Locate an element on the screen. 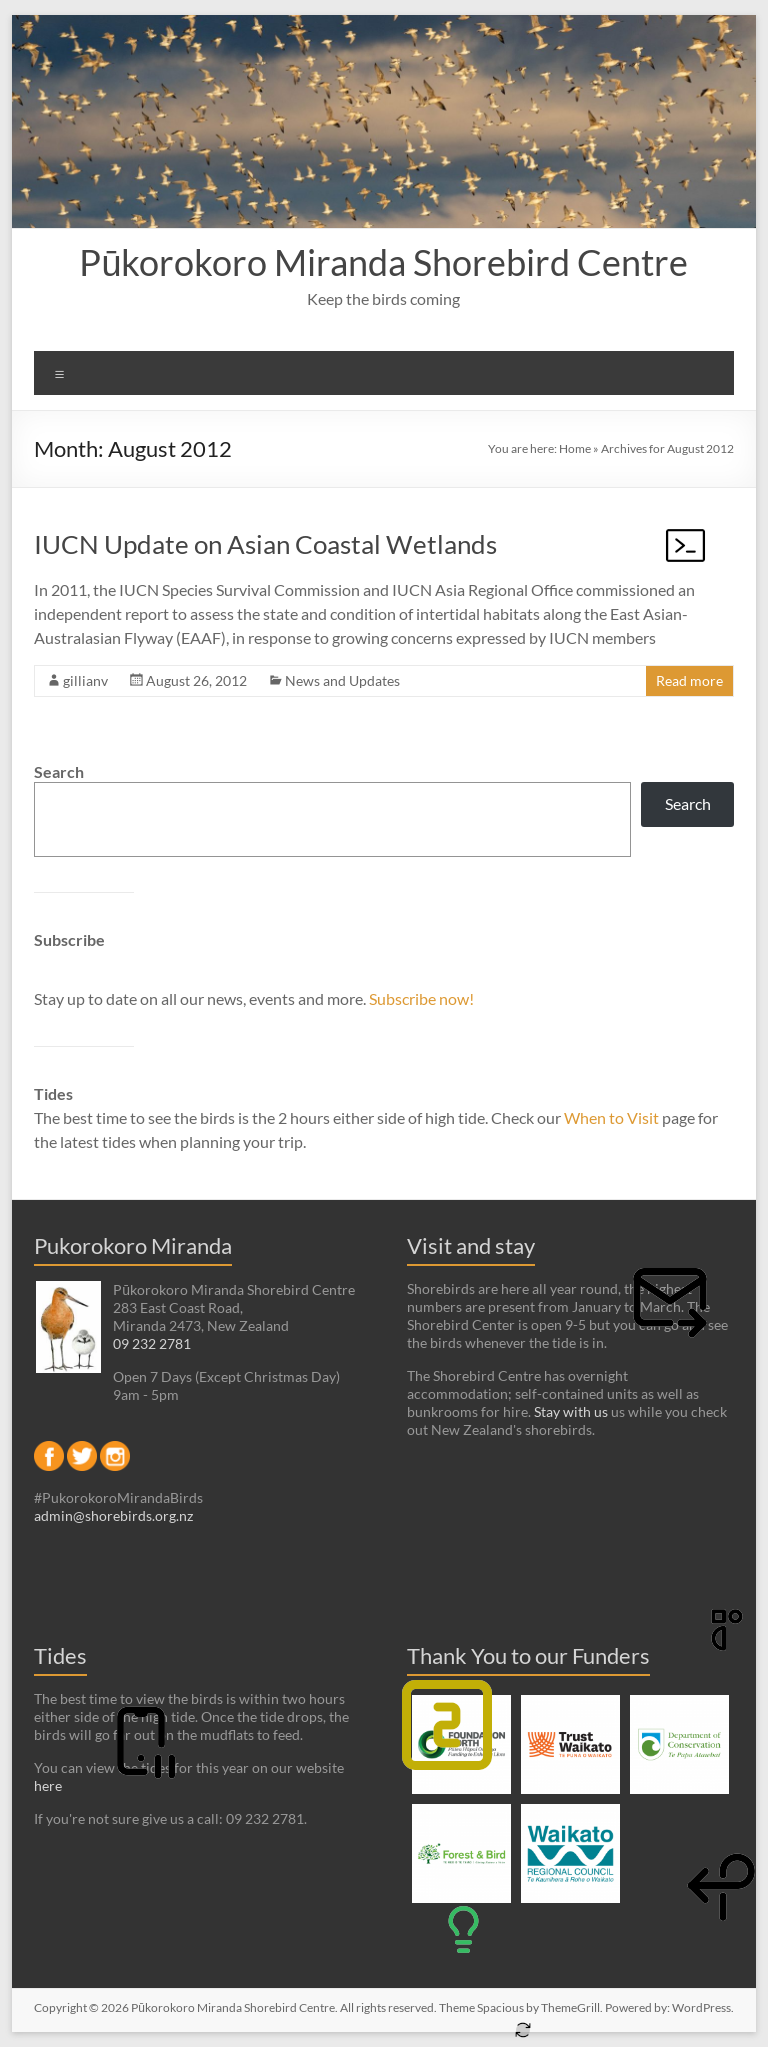  forward this email to another recipient is located at coordinates (670, 1301).